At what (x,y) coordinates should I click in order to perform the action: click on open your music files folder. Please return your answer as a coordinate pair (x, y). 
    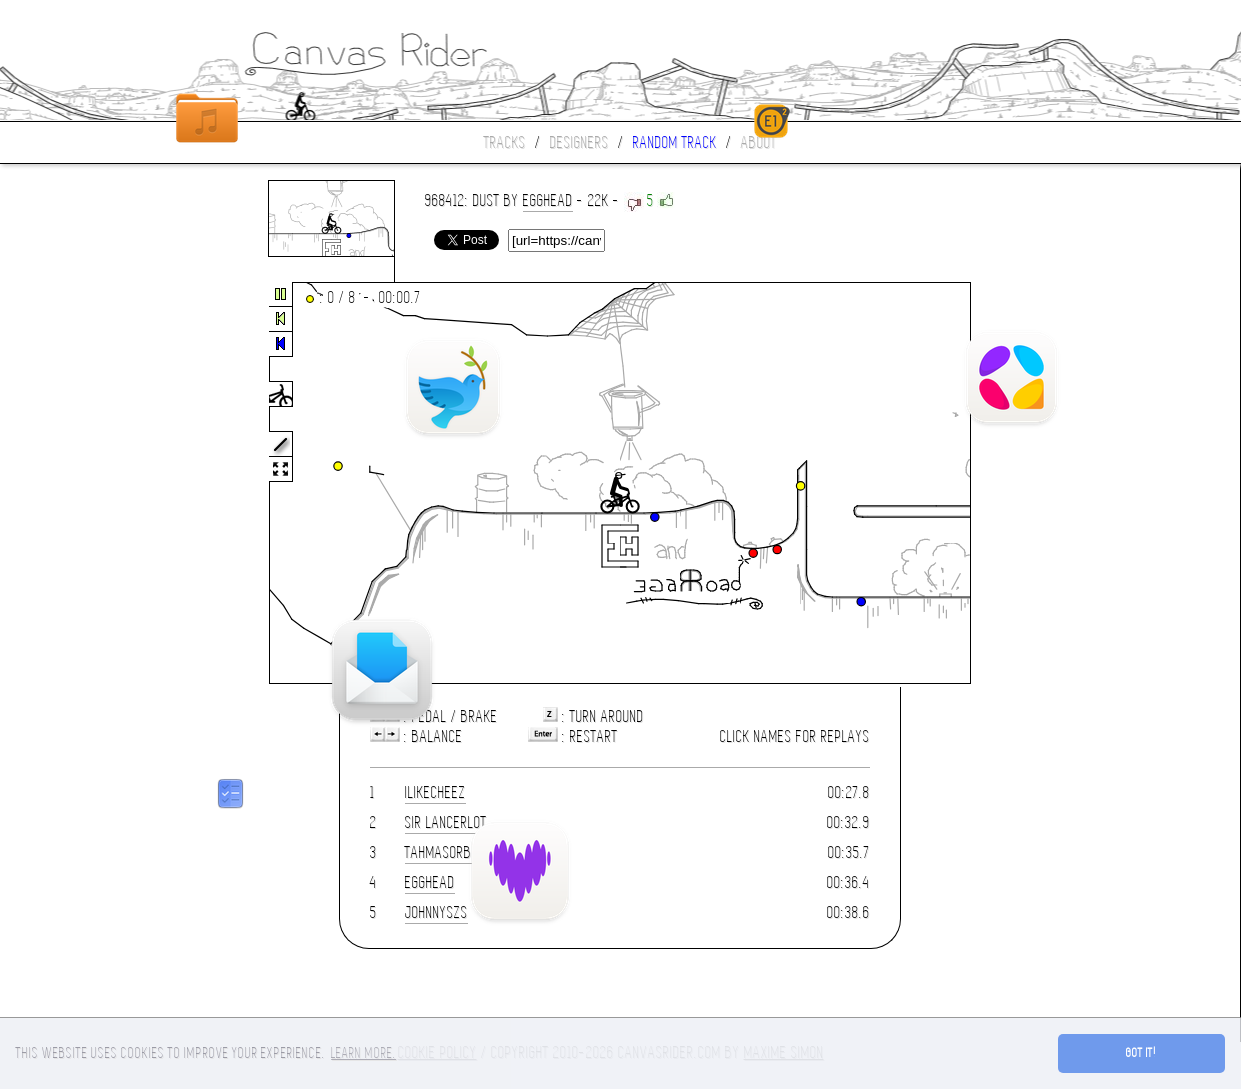
    Looking at the image, I should click on (207, 118).